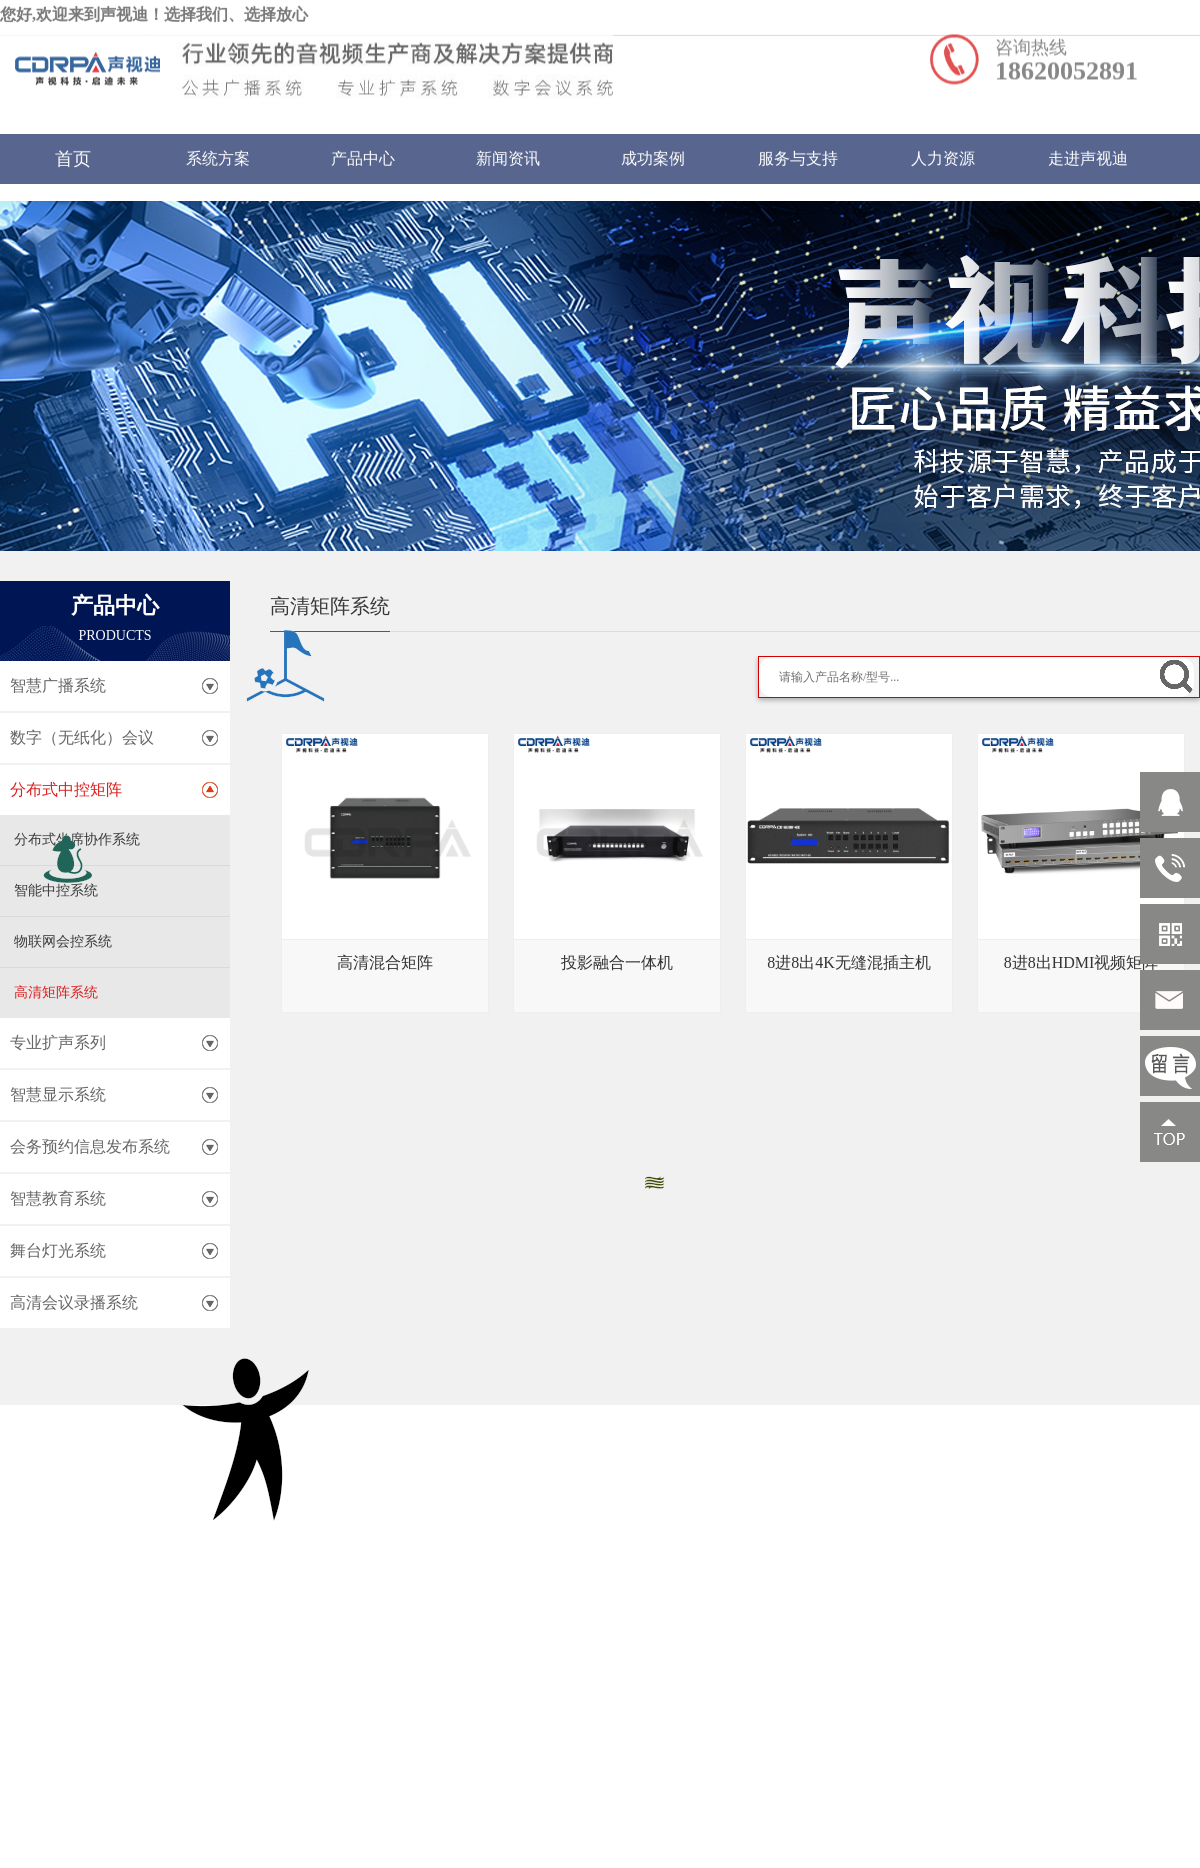  I want to click on indicates body awareness or wellness features, so click(246, 1439).